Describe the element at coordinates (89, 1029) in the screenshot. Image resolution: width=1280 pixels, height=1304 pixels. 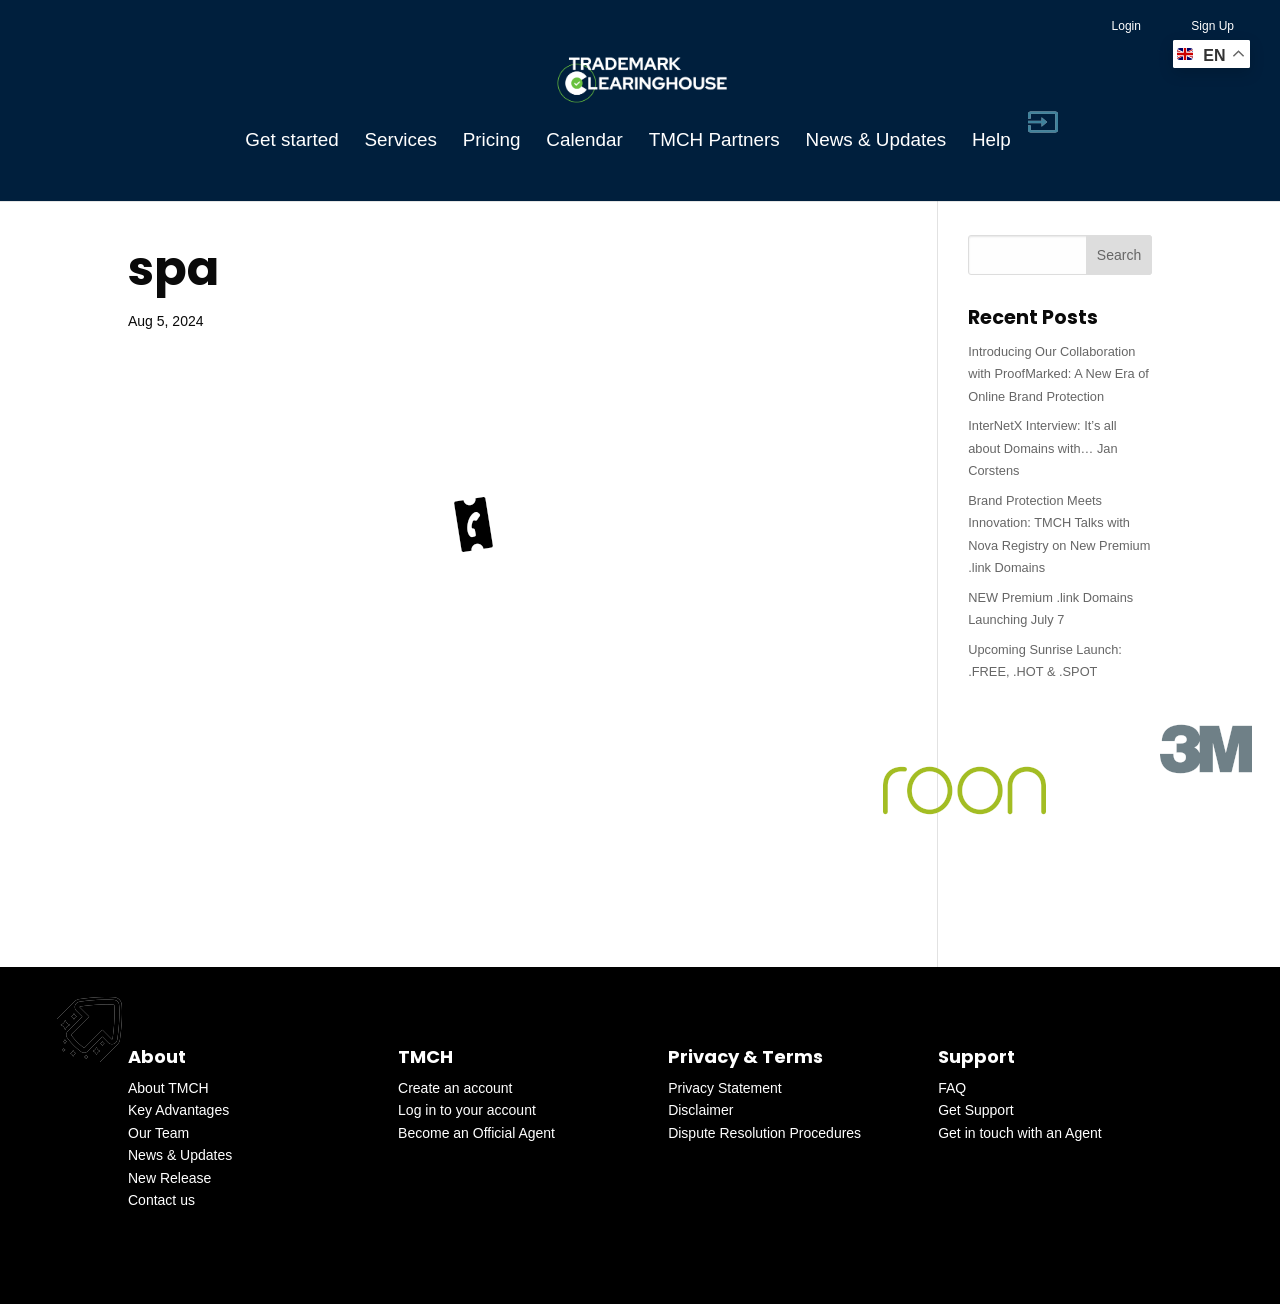
I see `open imgur app` at that location.